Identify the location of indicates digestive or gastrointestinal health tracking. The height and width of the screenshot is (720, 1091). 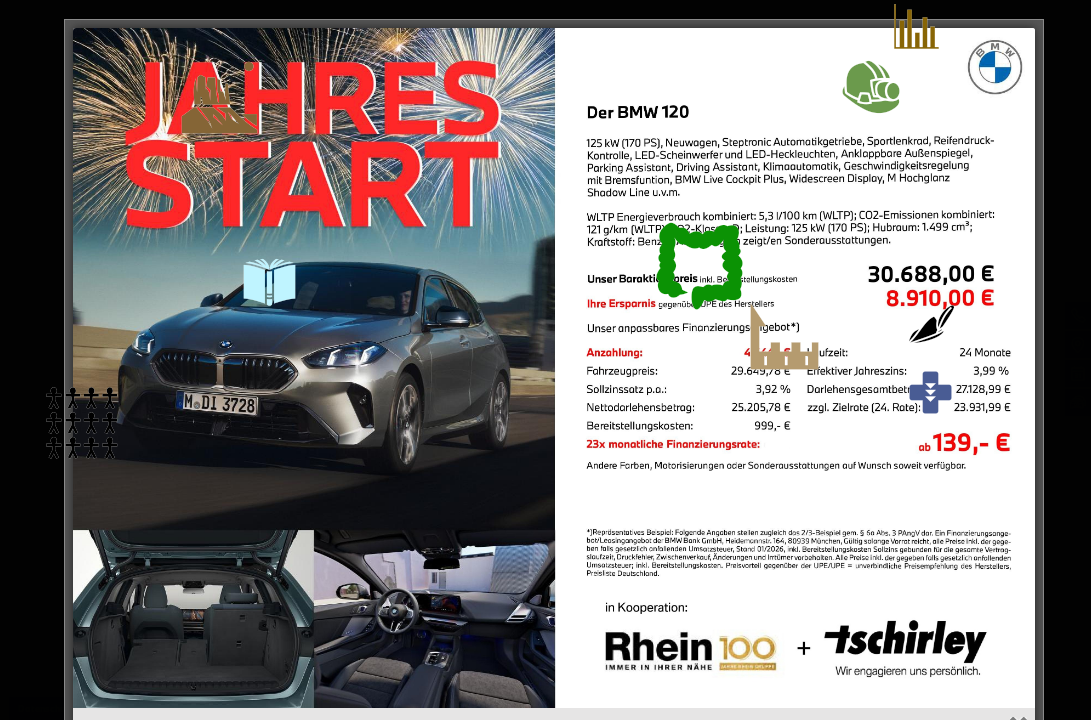
(698, 265).